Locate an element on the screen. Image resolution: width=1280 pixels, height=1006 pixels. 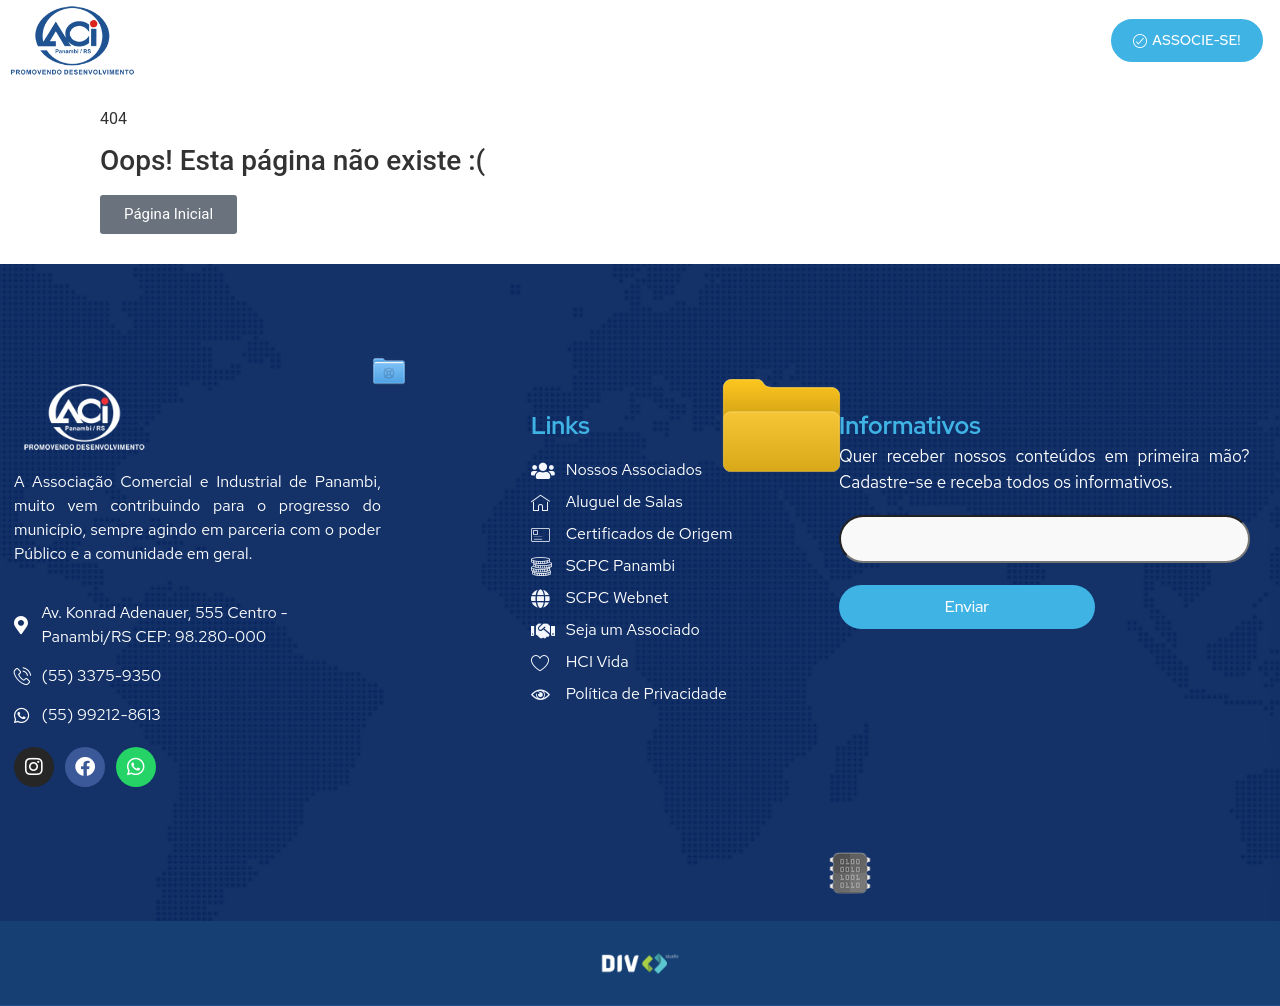
firmware file or binary data is located at coordinates (850, 873).